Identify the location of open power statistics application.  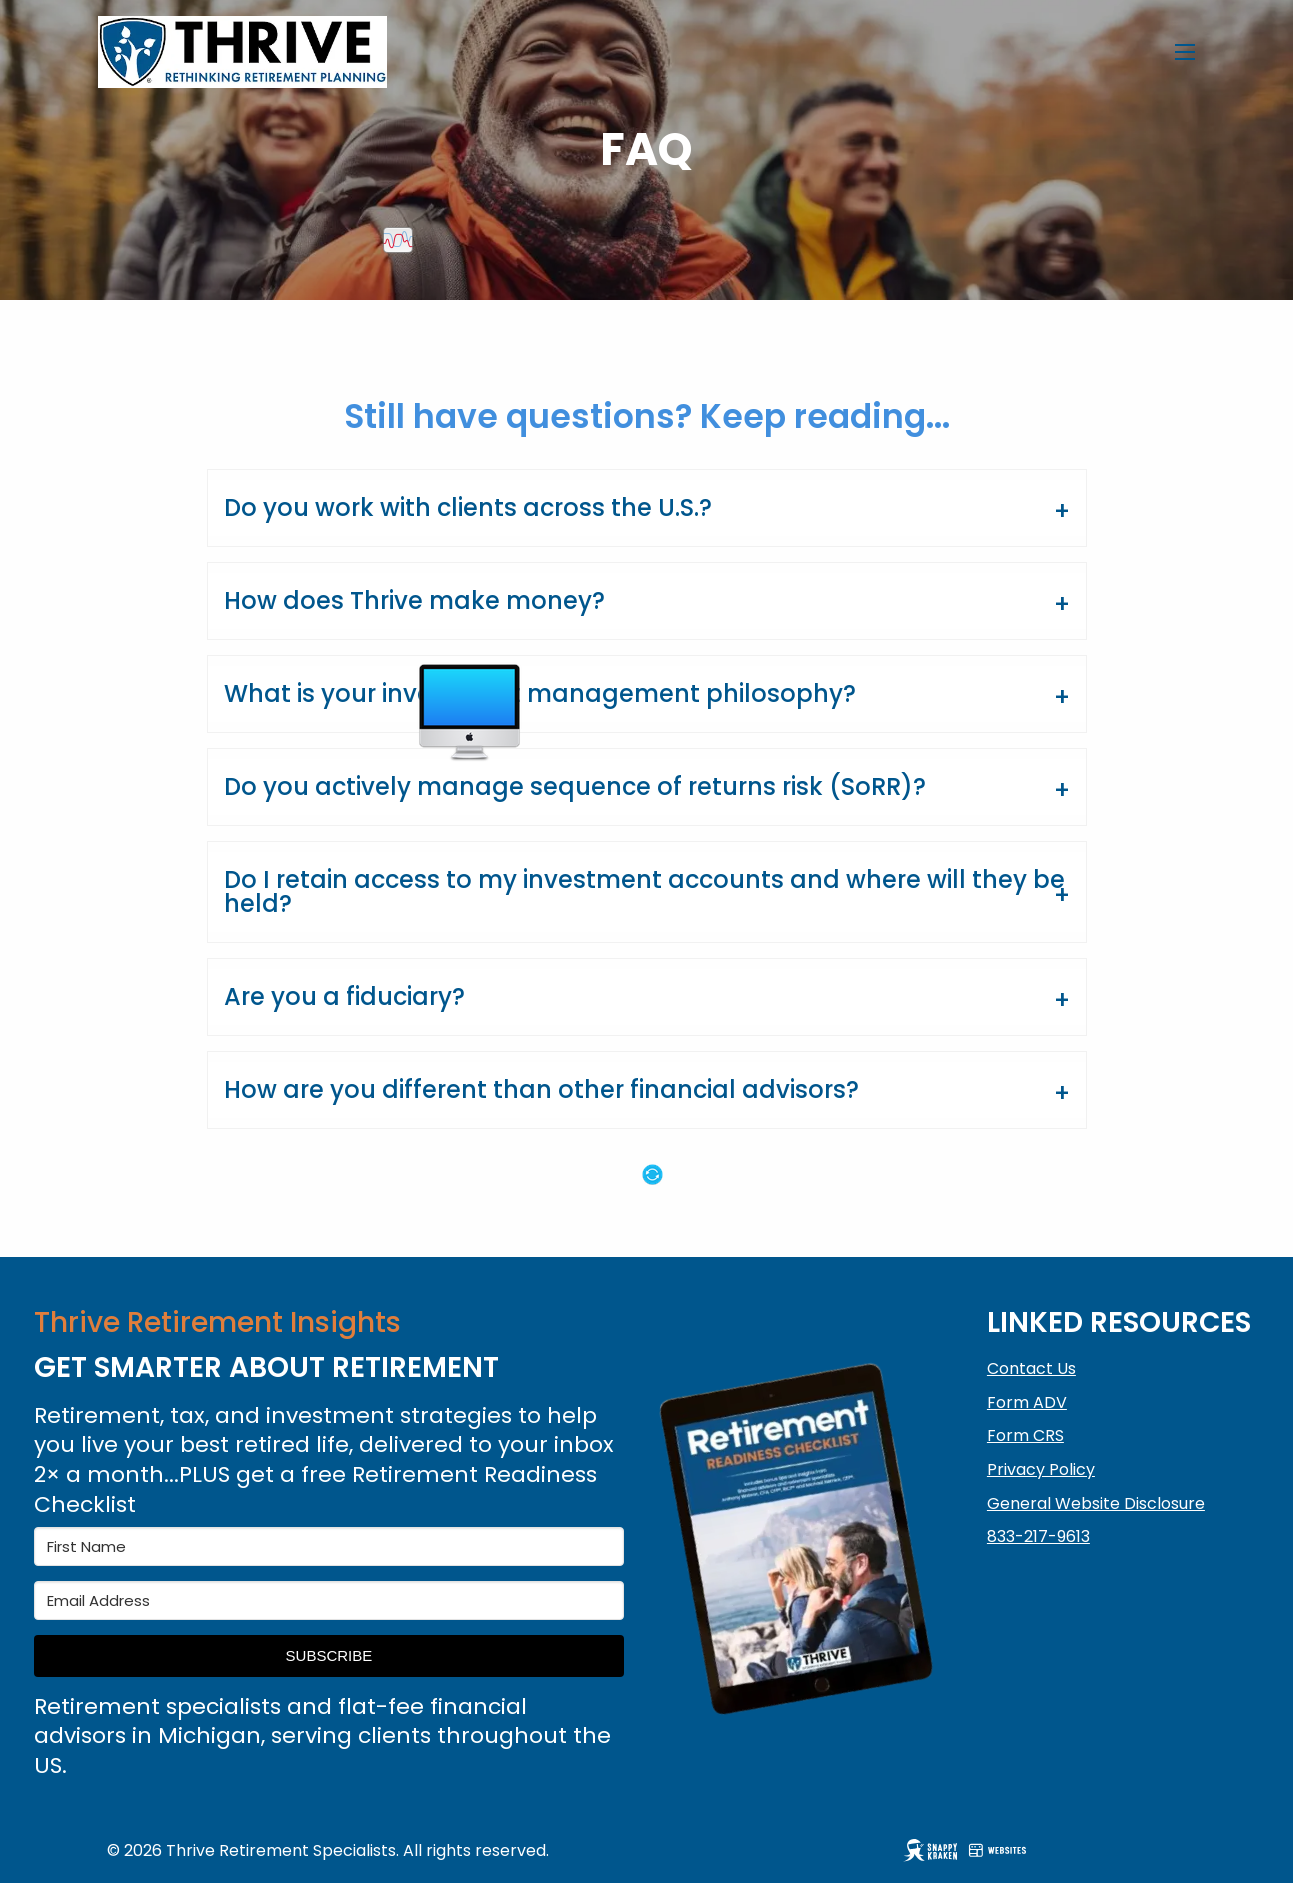
(398, 240).